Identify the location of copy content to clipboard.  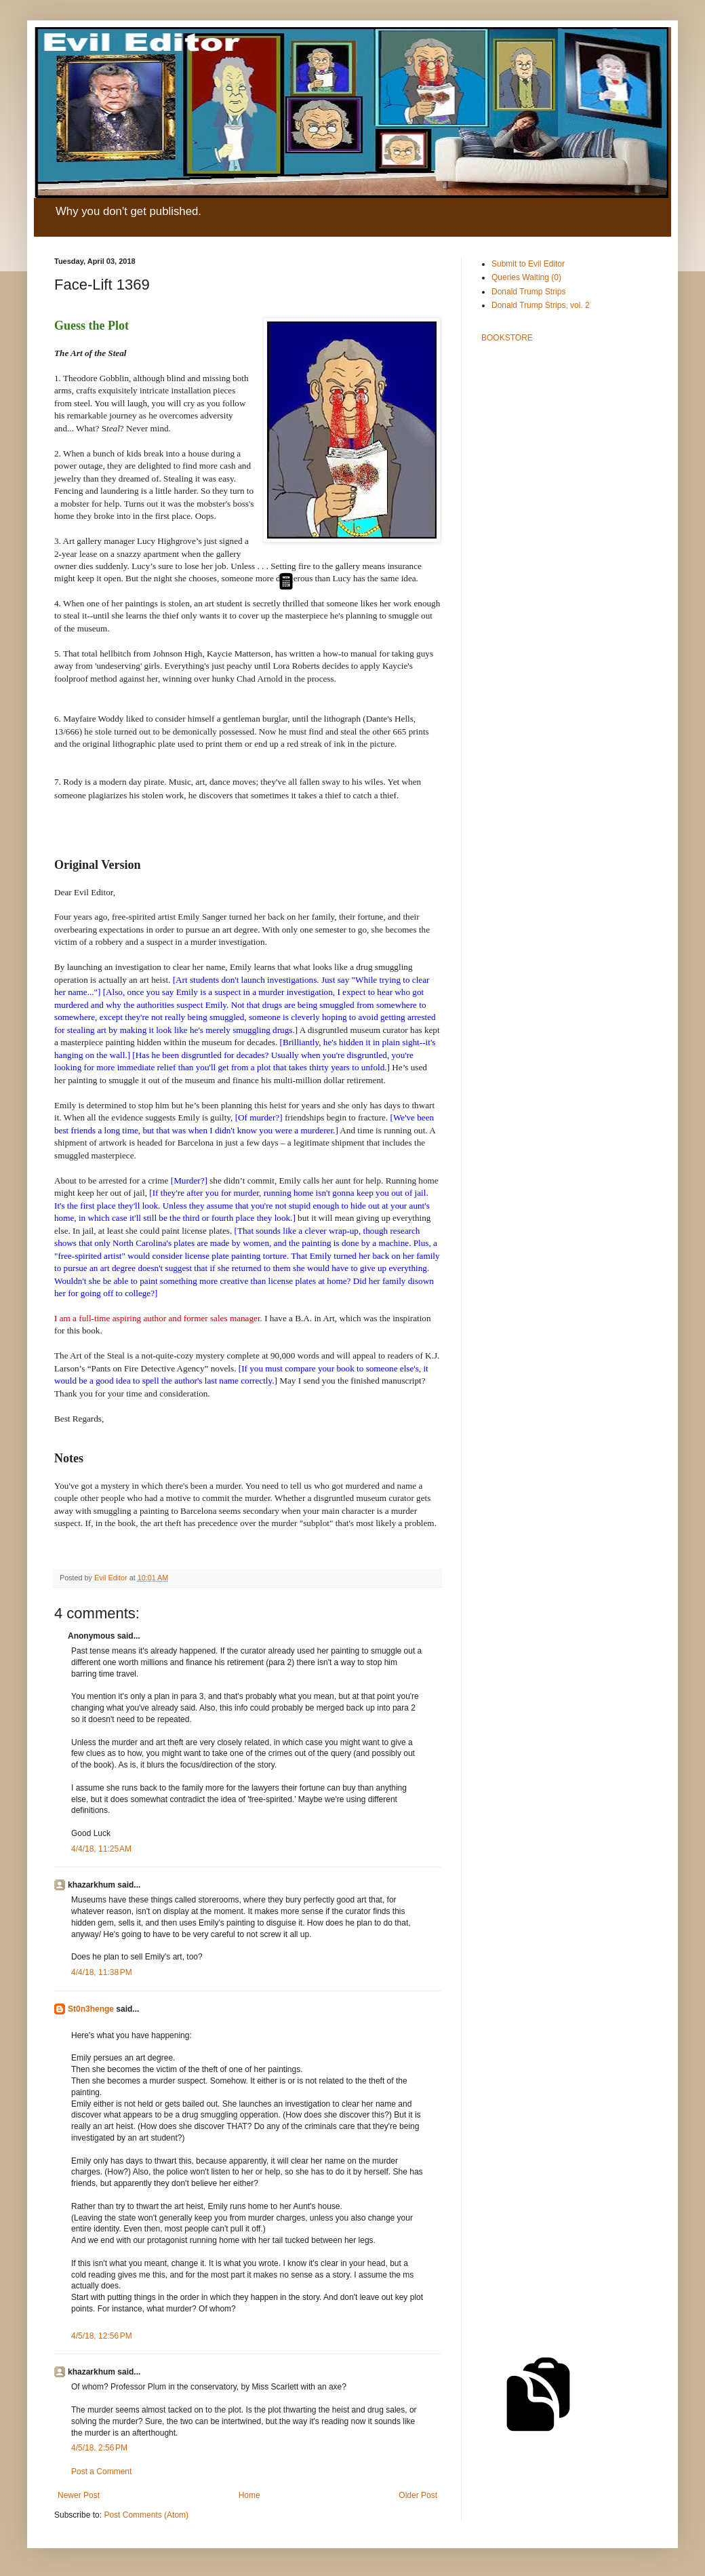
(538, 2394).